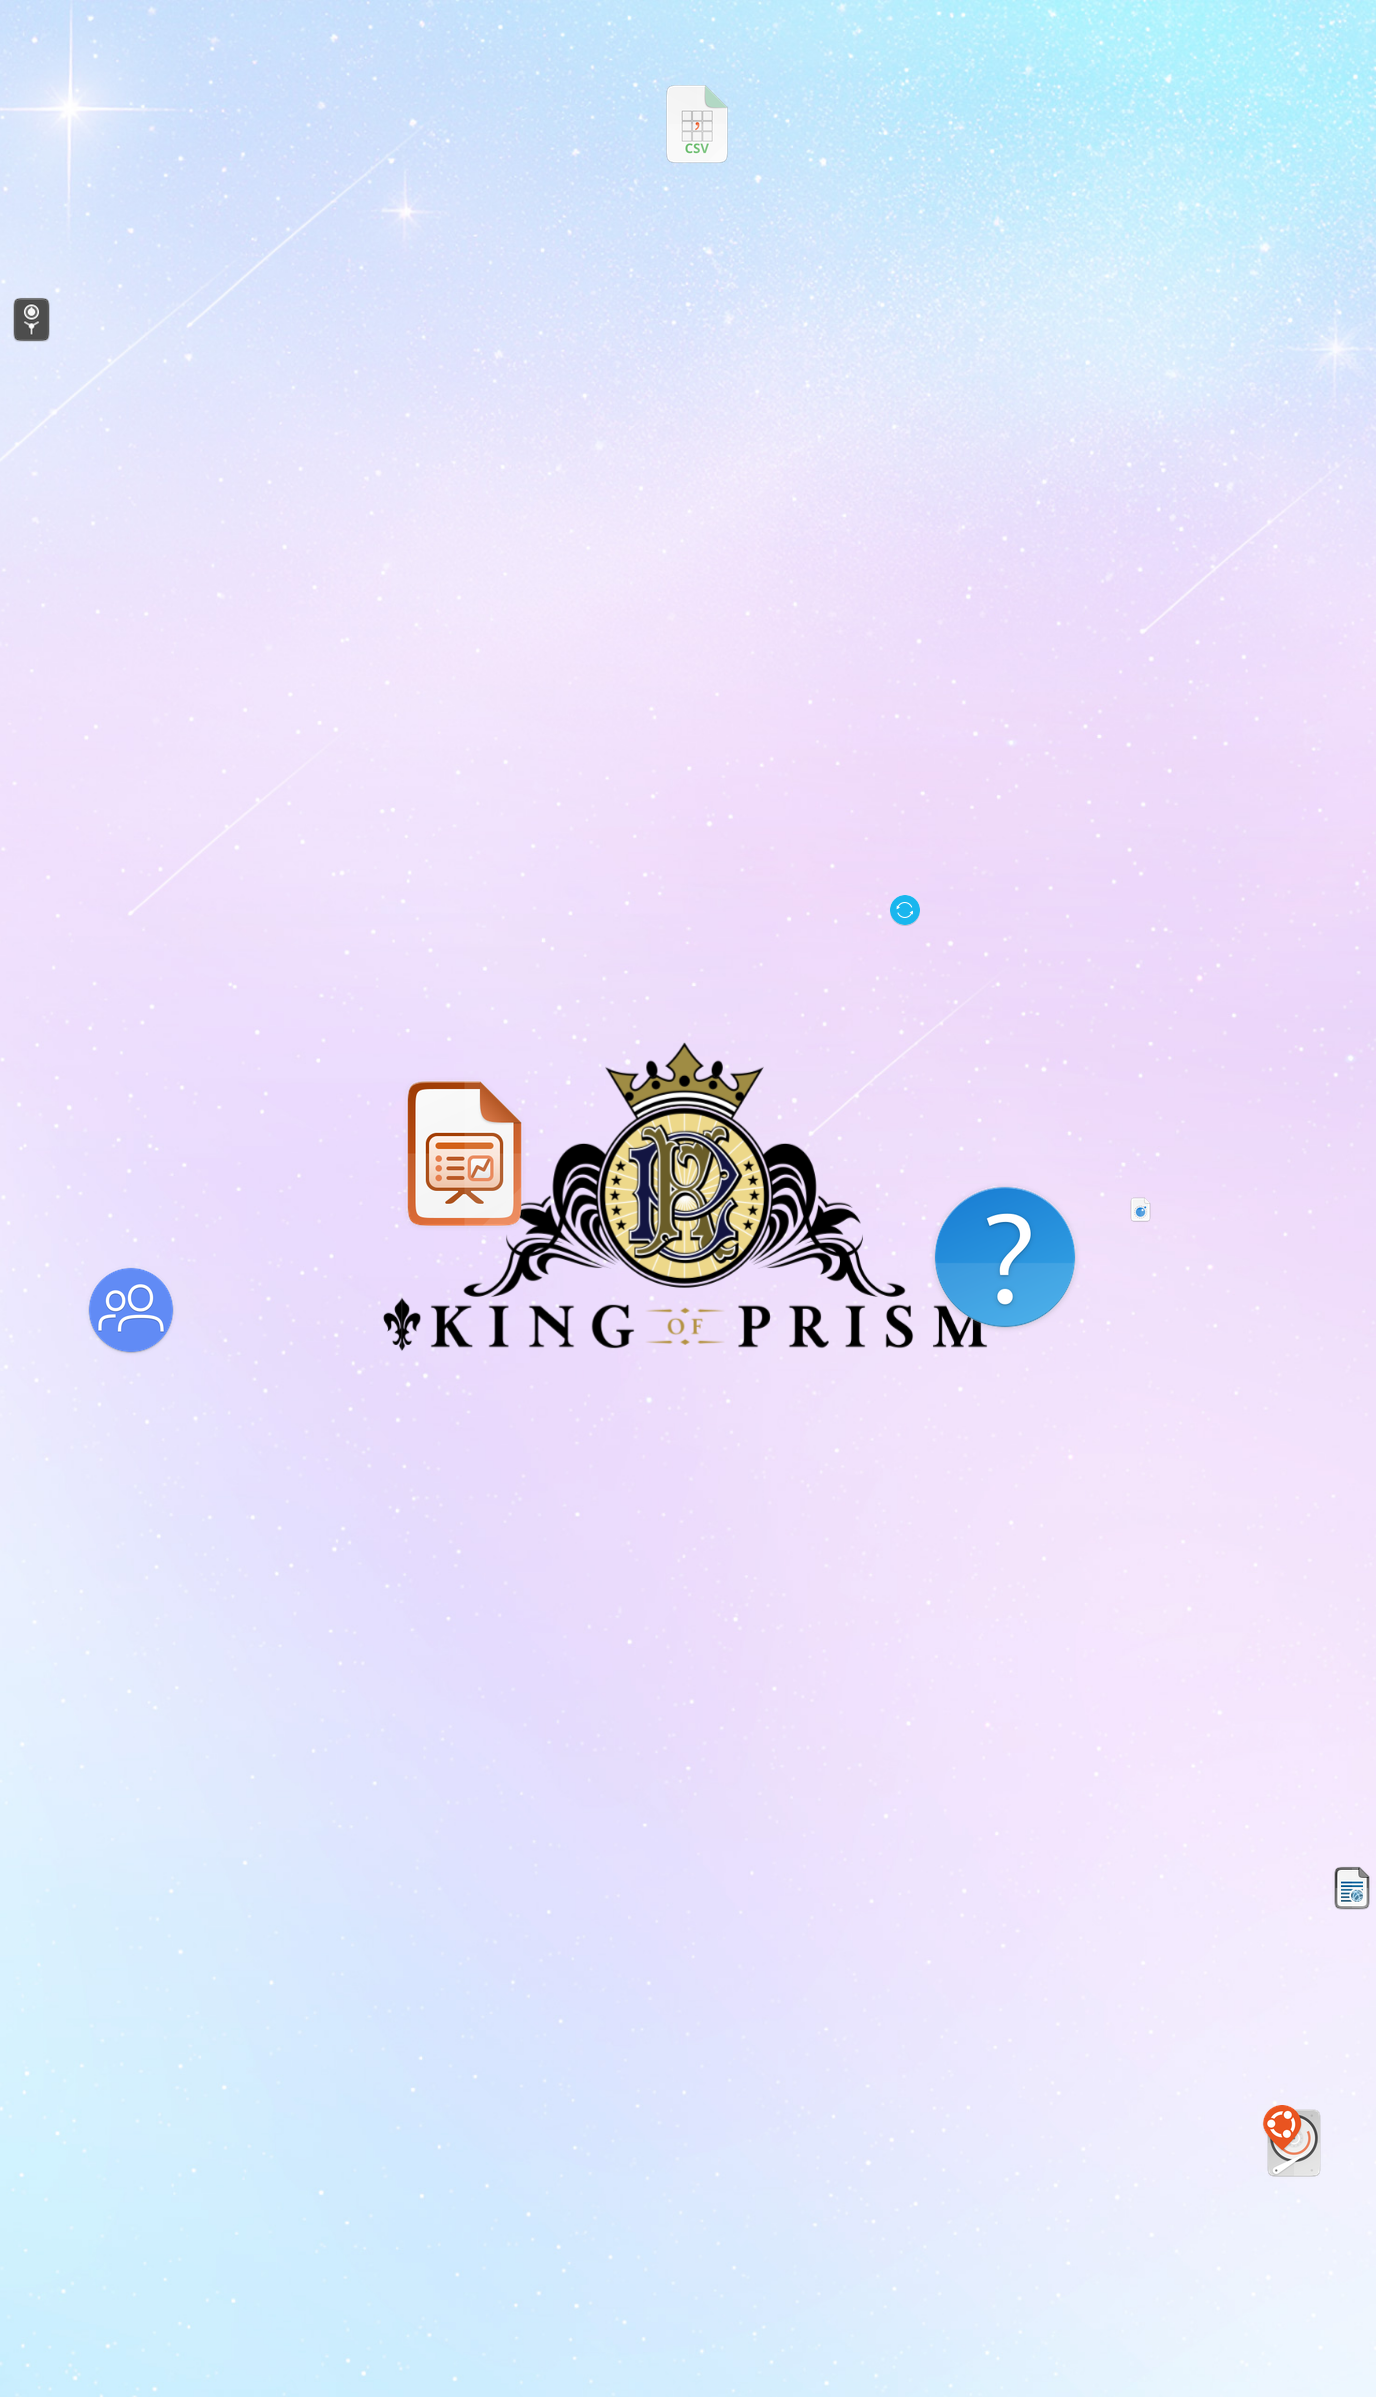  Describe the element at coordinates (1005, 1257) in the screenshot. I see `open the help center or documentation` at that location.